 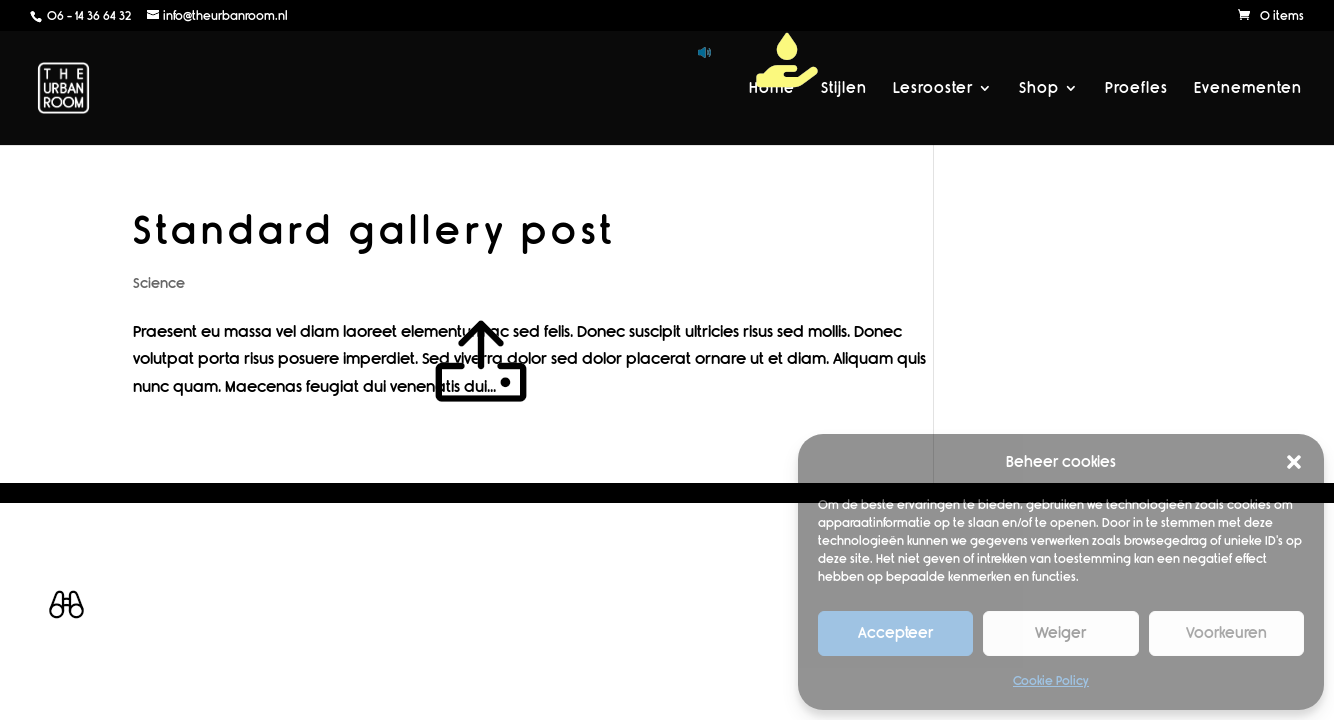 I want to click on adjust audio volume, so click(x=704, y=52).